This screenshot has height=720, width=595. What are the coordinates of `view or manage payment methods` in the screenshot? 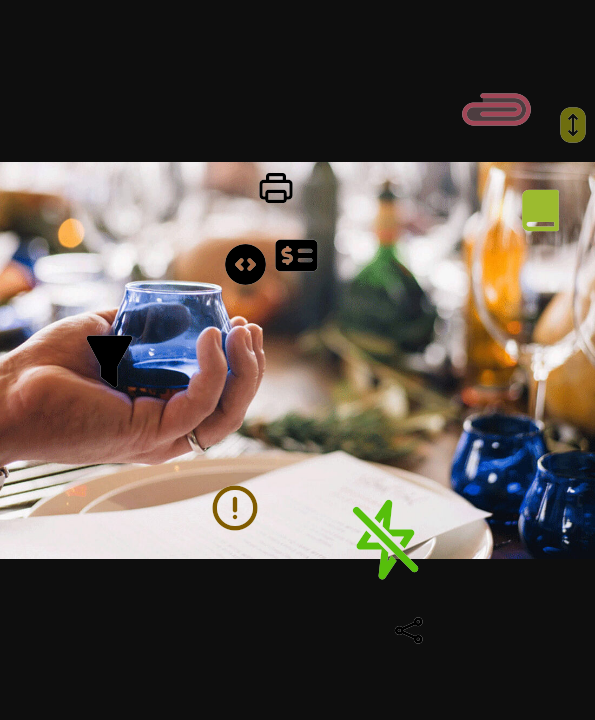 It's located at (296, 255).